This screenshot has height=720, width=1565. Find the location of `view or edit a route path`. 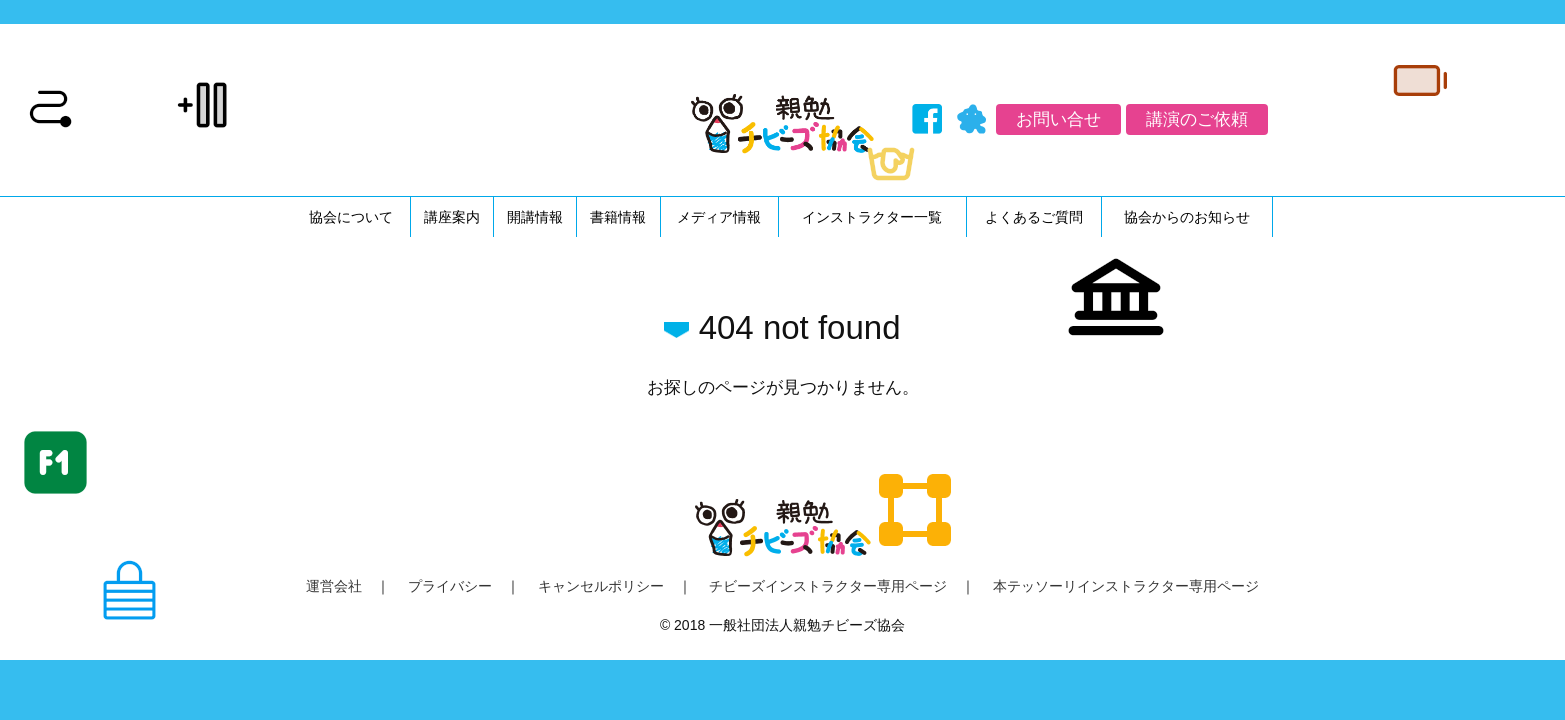

view or edit a route path is located at coordinates (51, 107).